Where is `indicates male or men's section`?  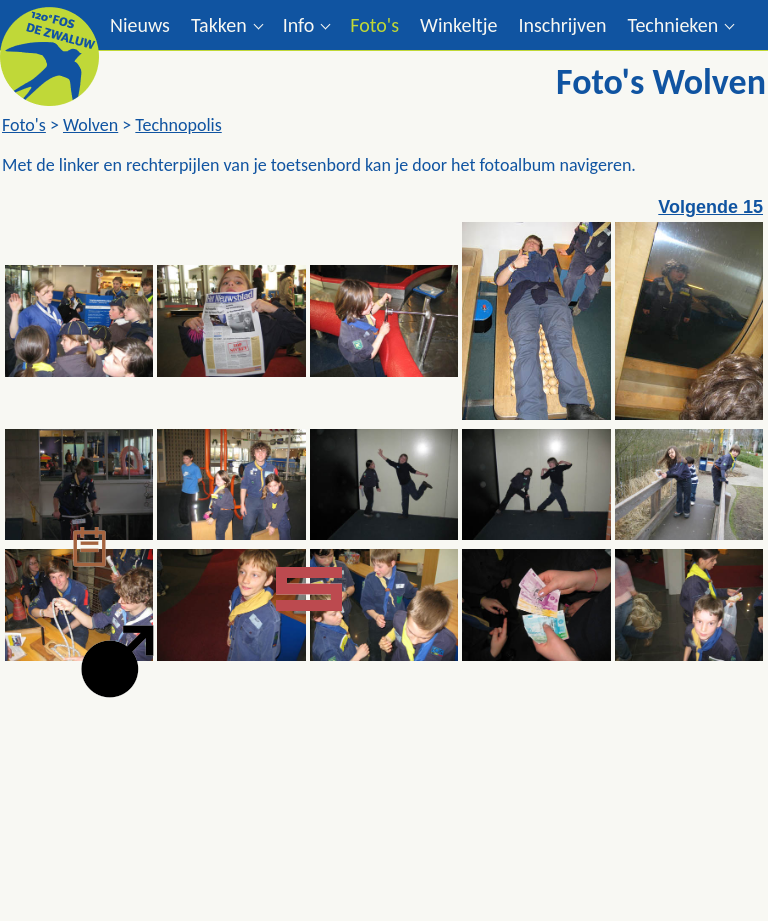 indicates male or men's section is located at coordinates (115, 659).